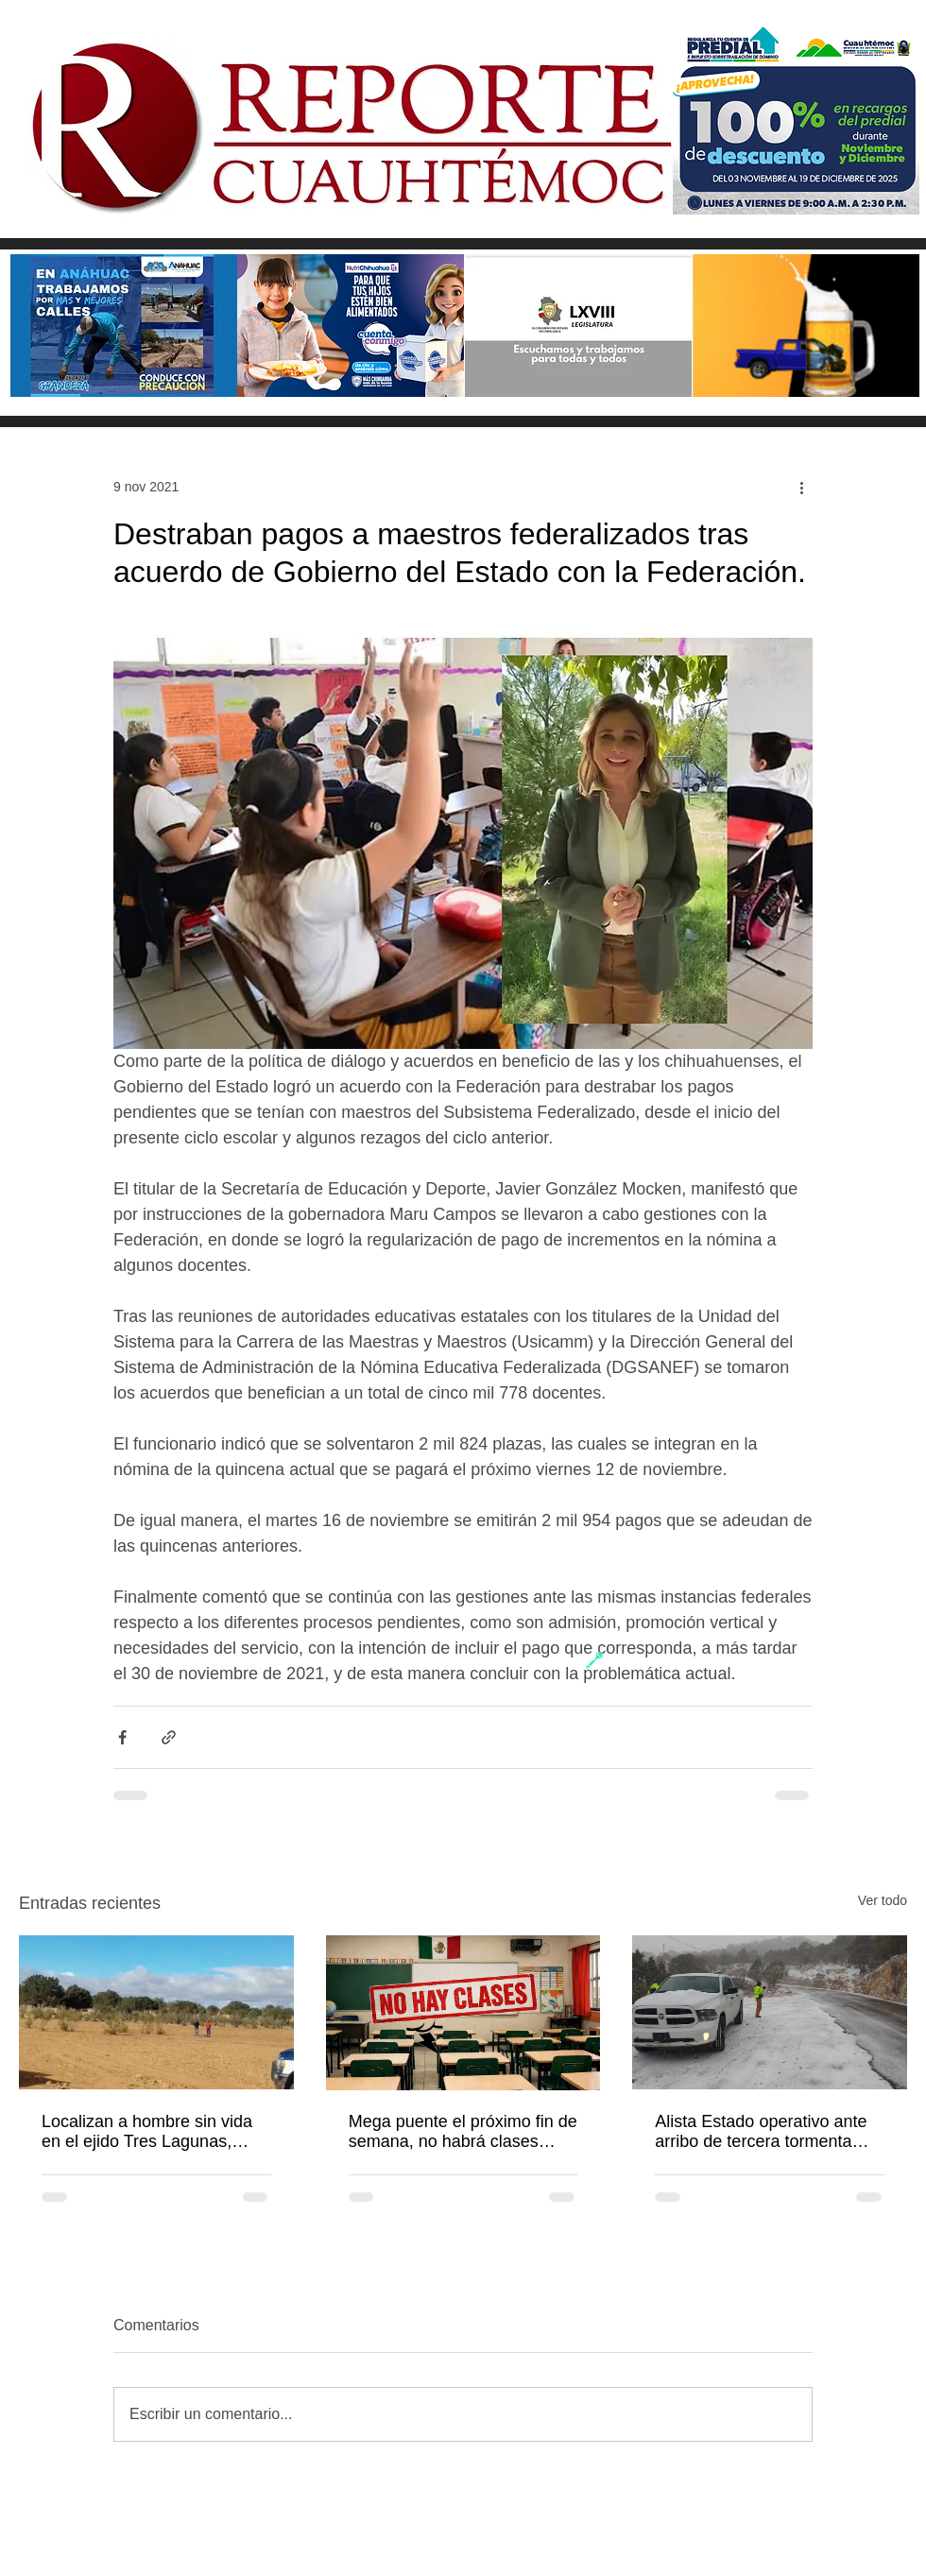 The width and height of the screenshot is (926, 2576). What do you see at coordinates (594, 1660) in the screenshot?
I see `select holy water sprinkler item` at bounding box center [594, 1660].